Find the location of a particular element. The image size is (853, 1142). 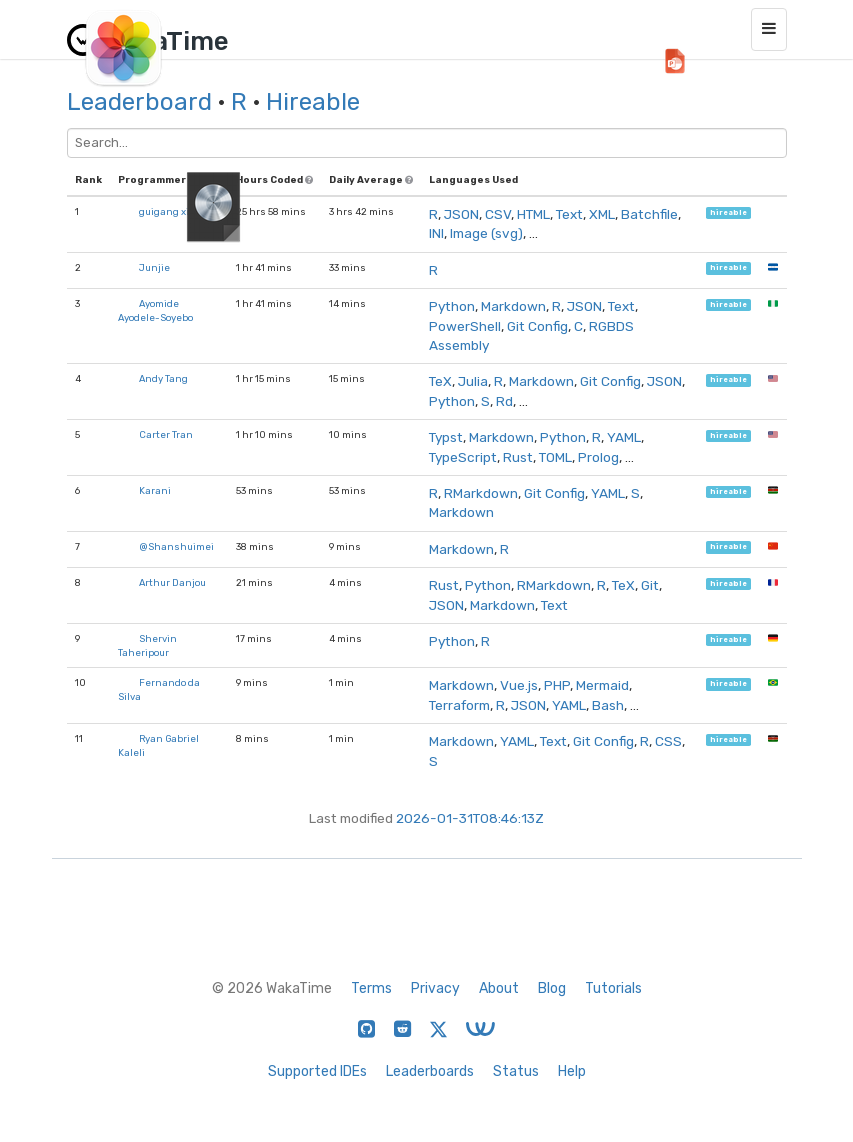

open the photos app is located at coordinates (123, 47).